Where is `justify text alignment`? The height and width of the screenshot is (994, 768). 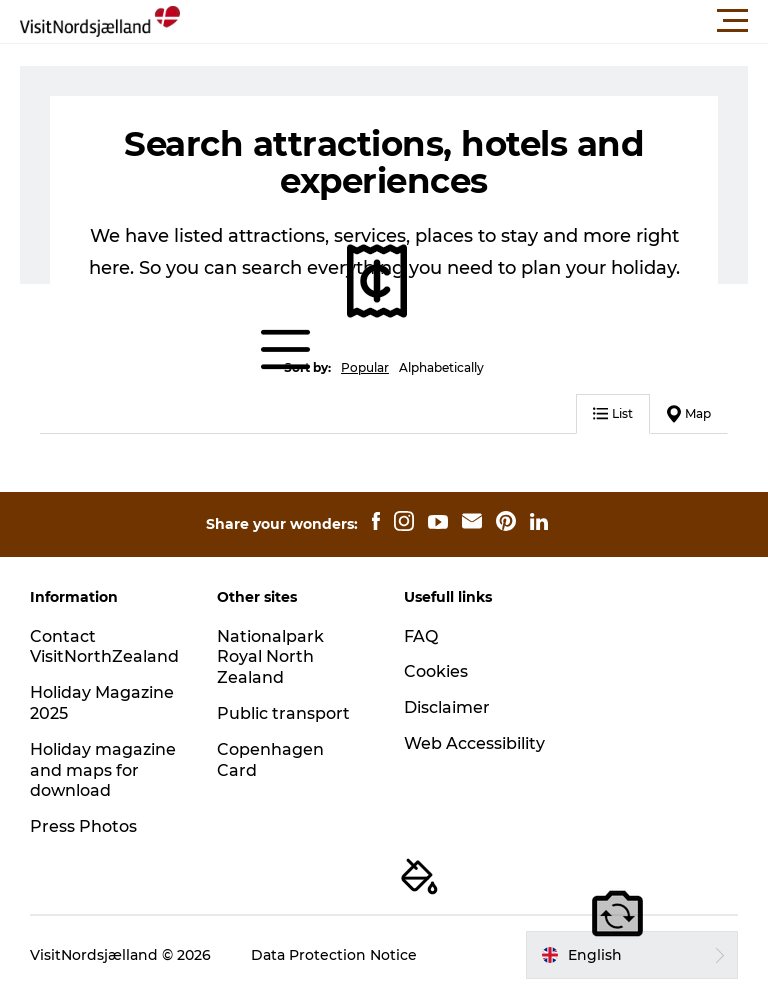 justify text alignment is located at coordinates (285, 349).